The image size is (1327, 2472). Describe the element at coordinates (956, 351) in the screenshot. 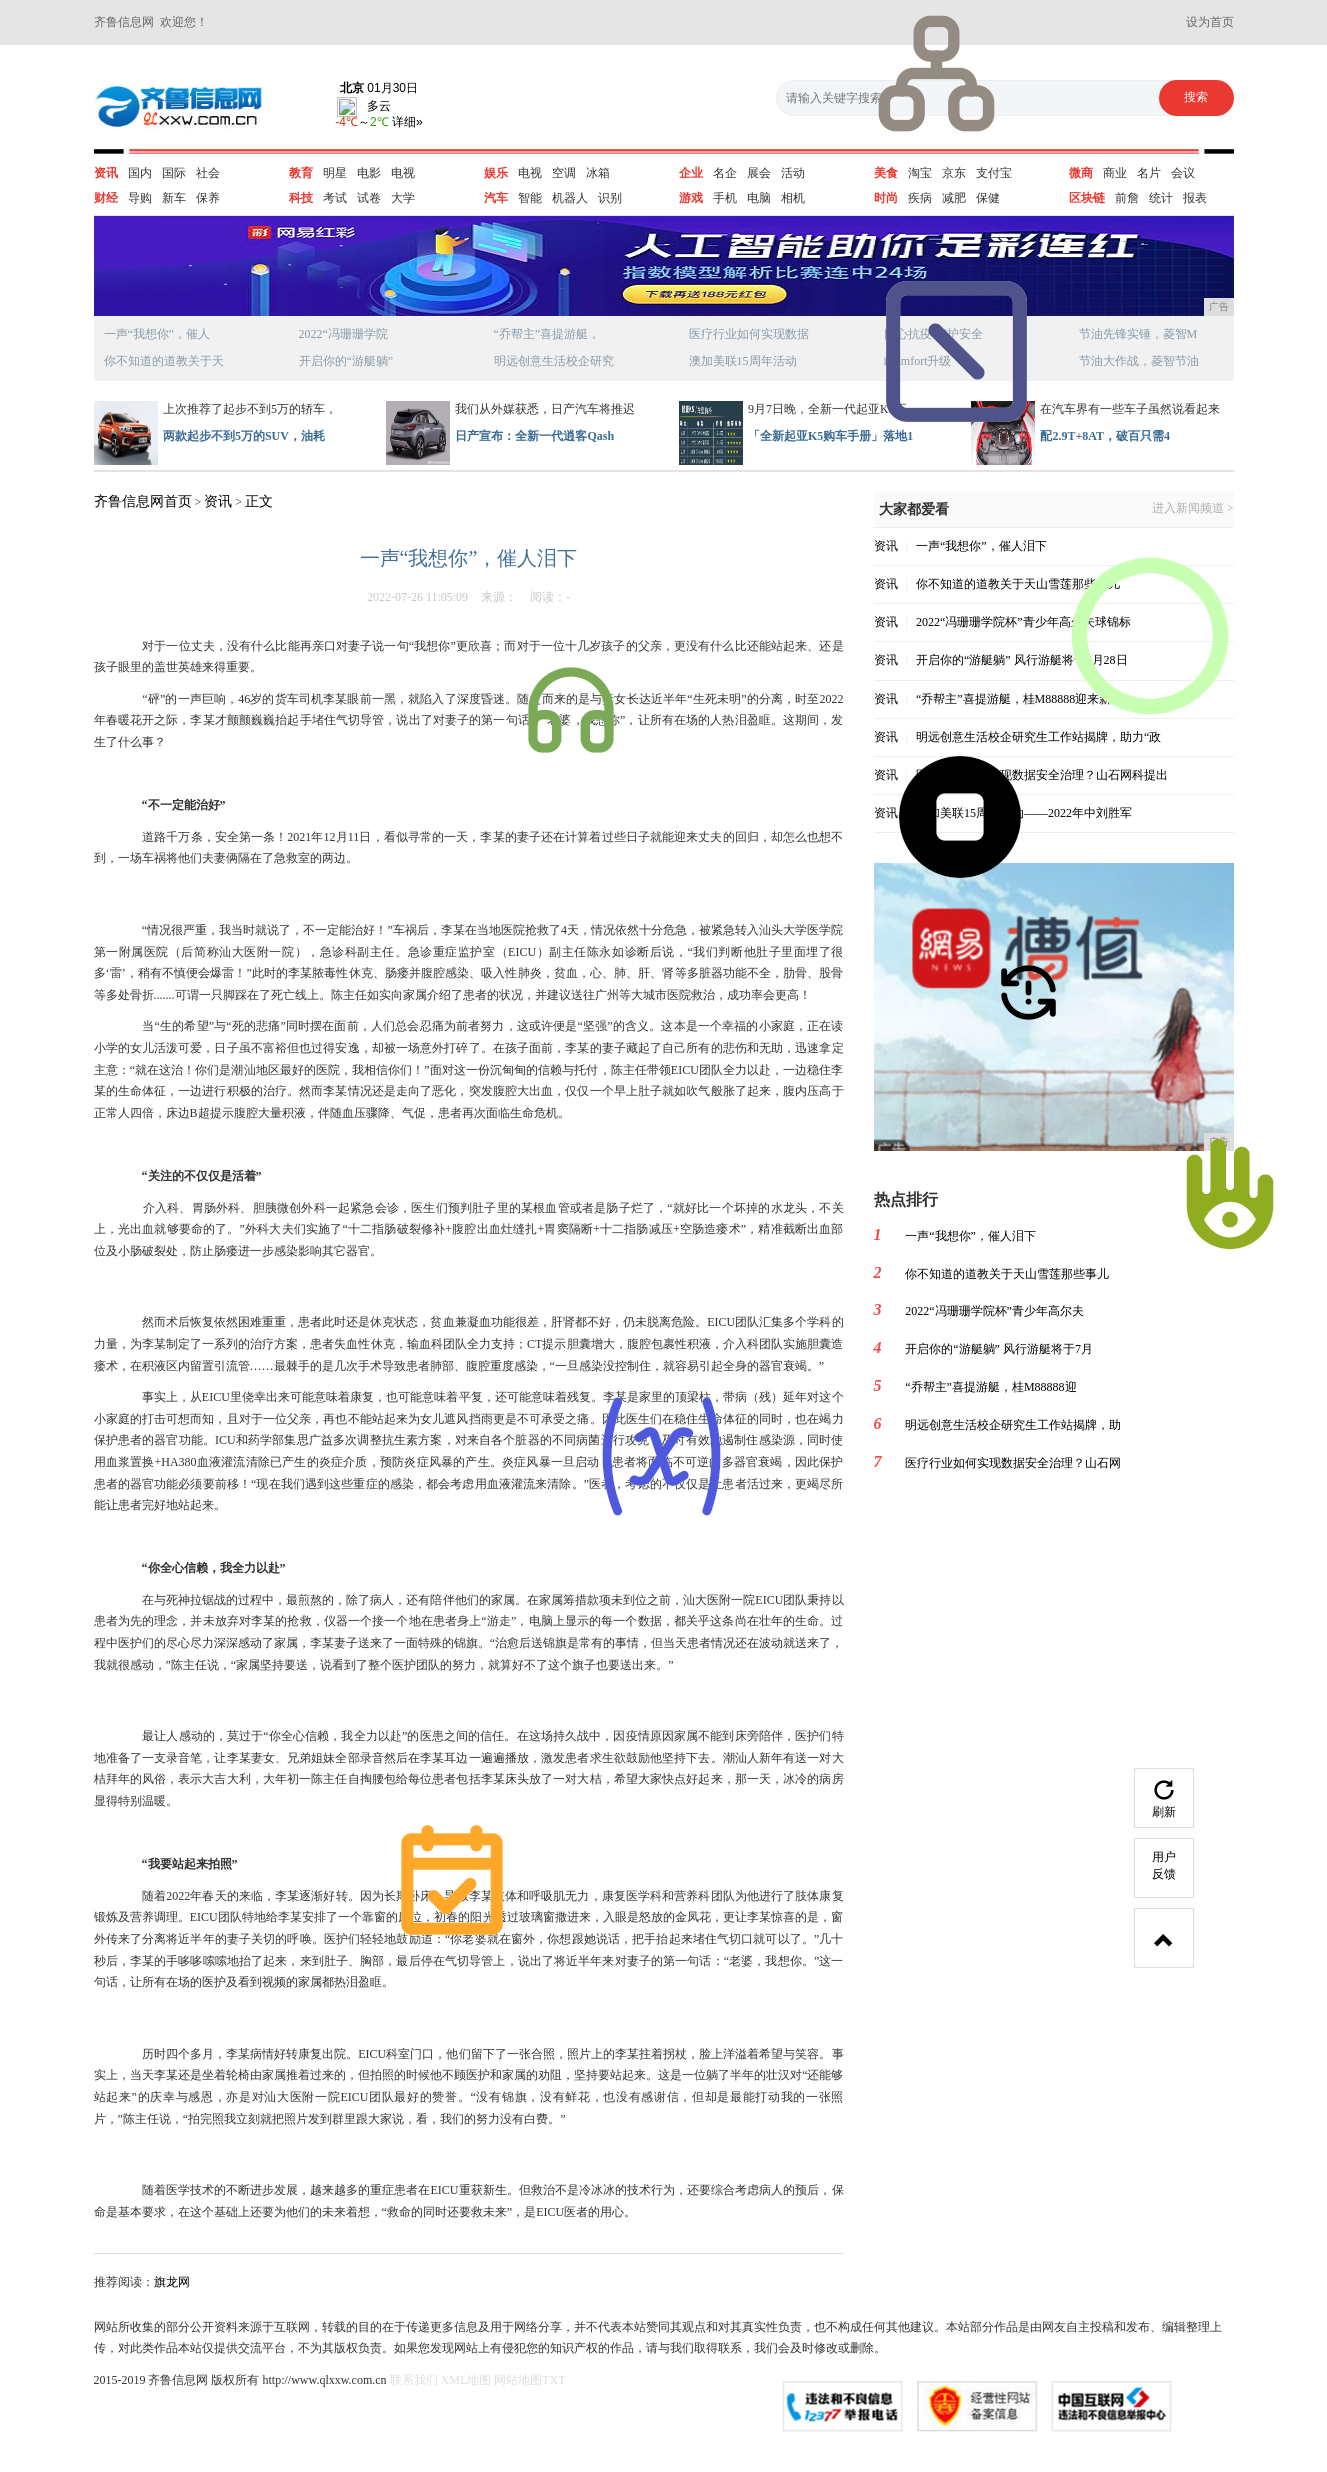

I see `indicates a blocked or forbidden action` at that location.